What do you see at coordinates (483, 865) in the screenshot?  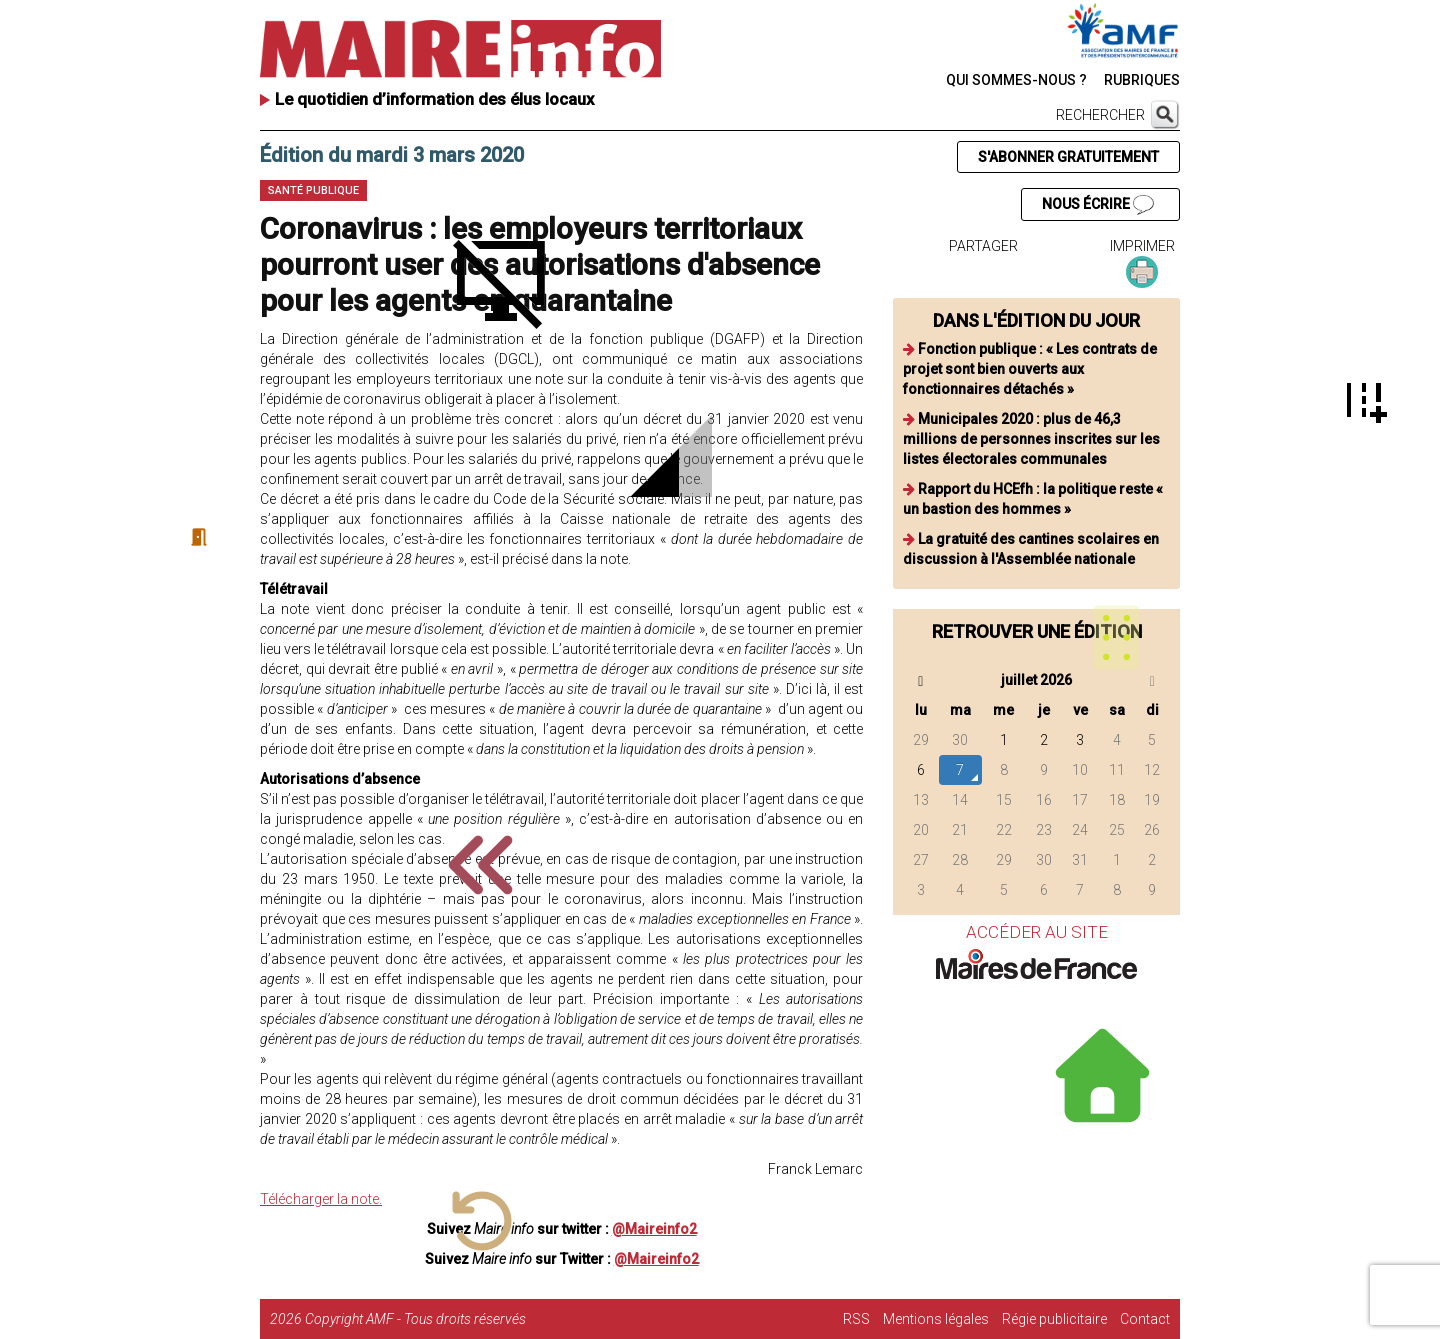 I see `go back to the beginning` at bounding box center [483, 865].